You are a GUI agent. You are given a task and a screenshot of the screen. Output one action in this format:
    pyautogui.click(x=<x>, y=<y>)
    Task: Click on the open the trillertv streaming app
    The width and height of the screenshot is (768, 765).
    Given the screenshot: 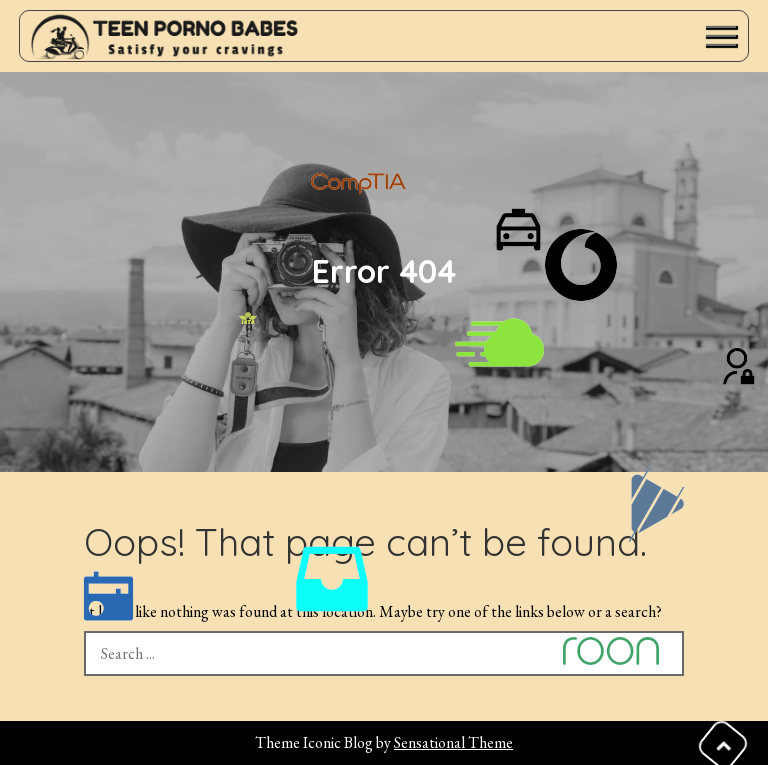 What is the action you would take?
    pyautogui.click(x=656, y=504)
    